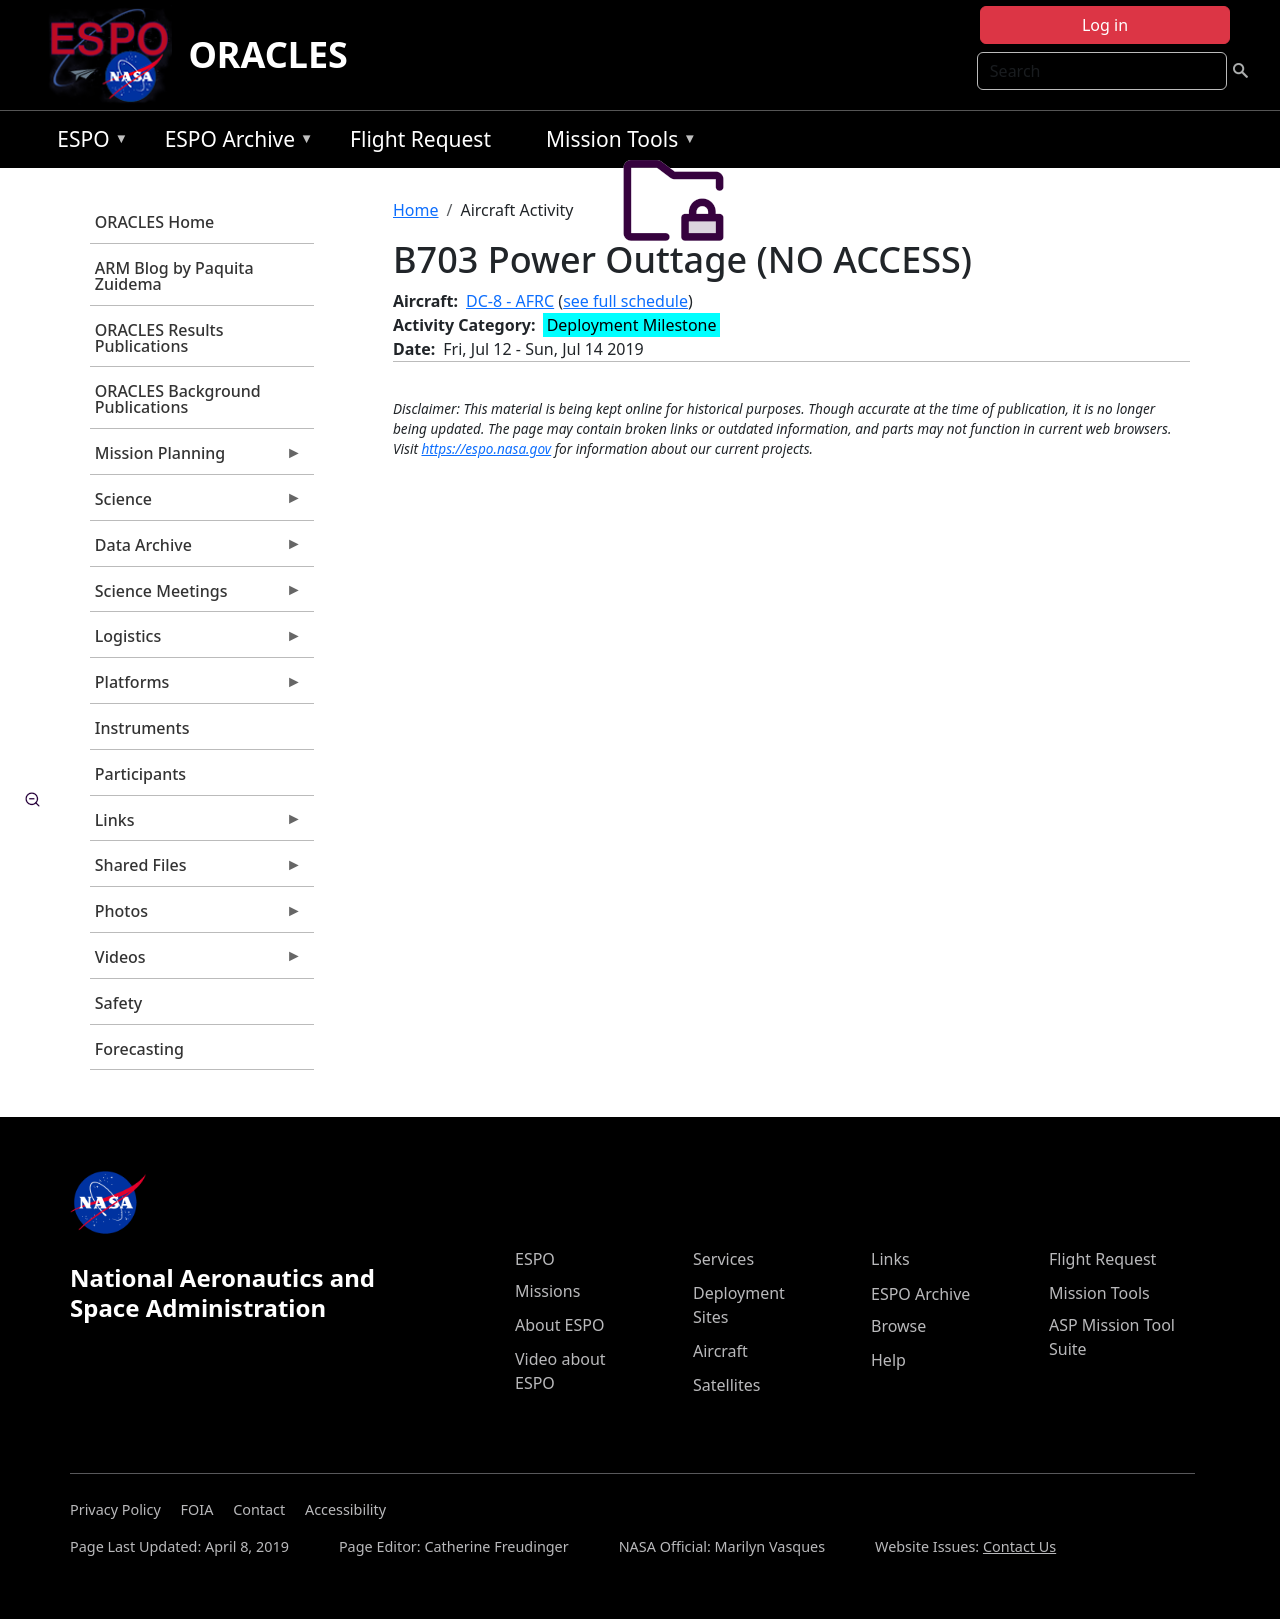 Image resolution: width=1280 pixels, height=1619 pixels. I want to click on access a password-protected folder, so click(673, 198).